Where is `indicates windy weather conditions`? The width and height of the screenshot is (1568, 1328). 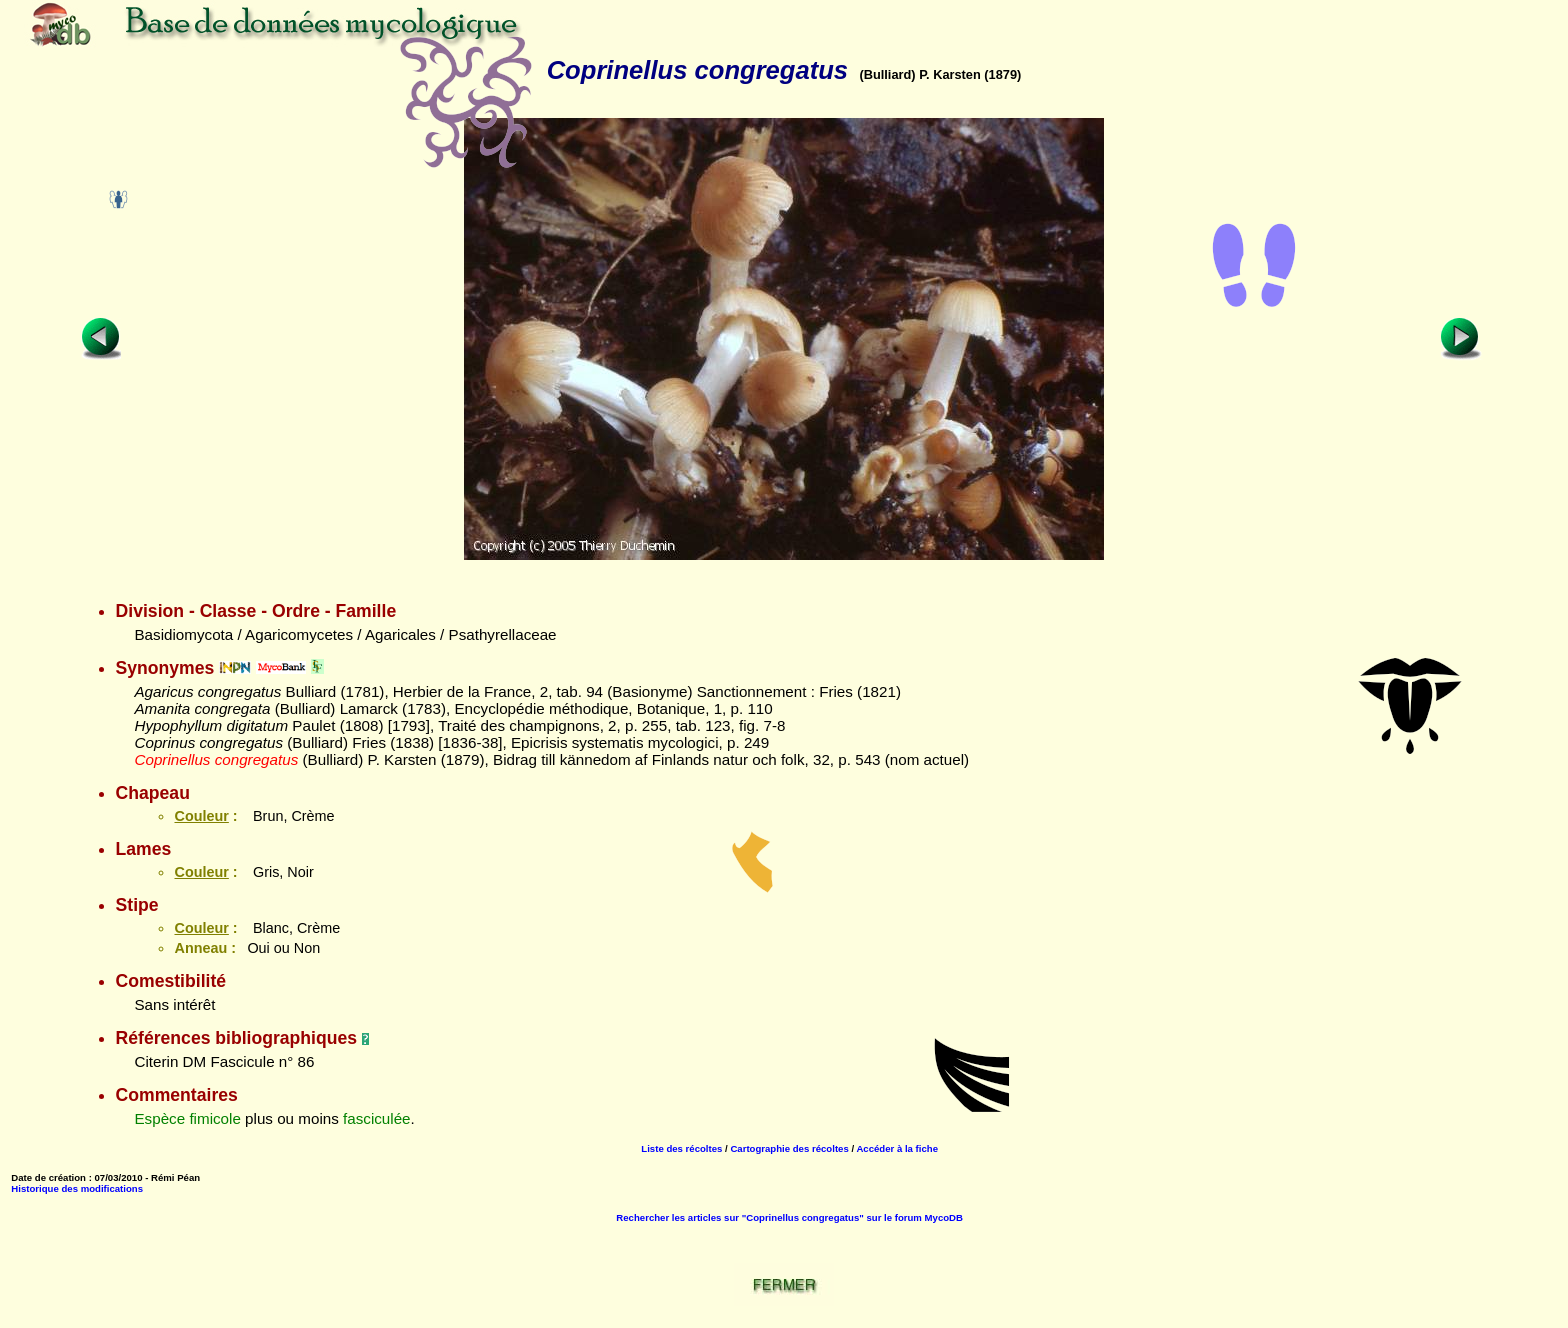
indicates windy weather conditions is located at coordinates (972, 1075).